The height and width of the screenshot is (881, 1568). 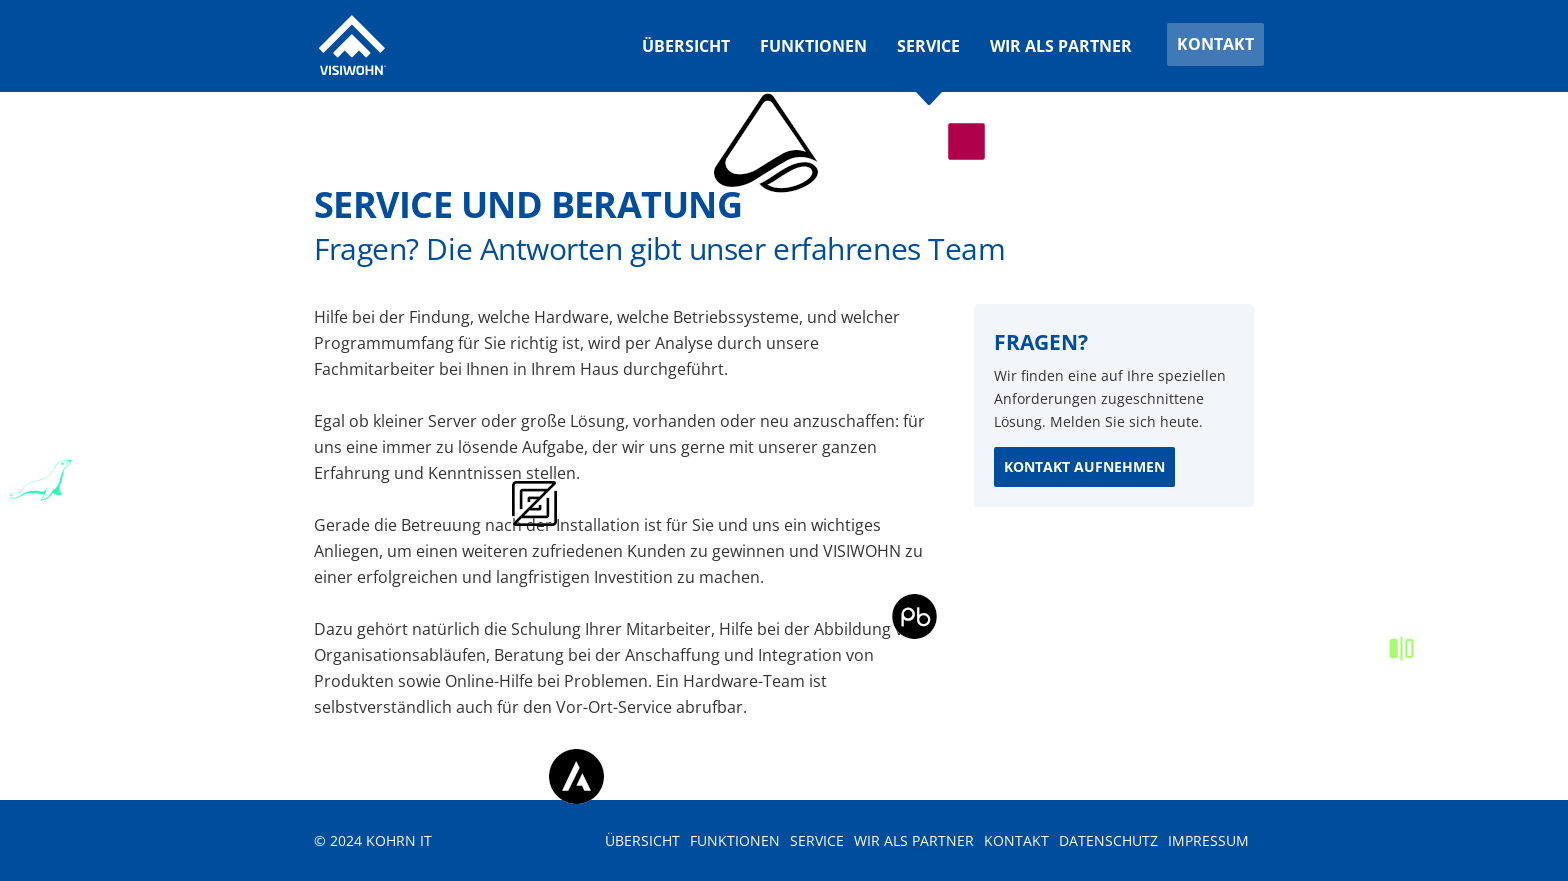 I want to click on astra company logo, so click(x=576, y=776).